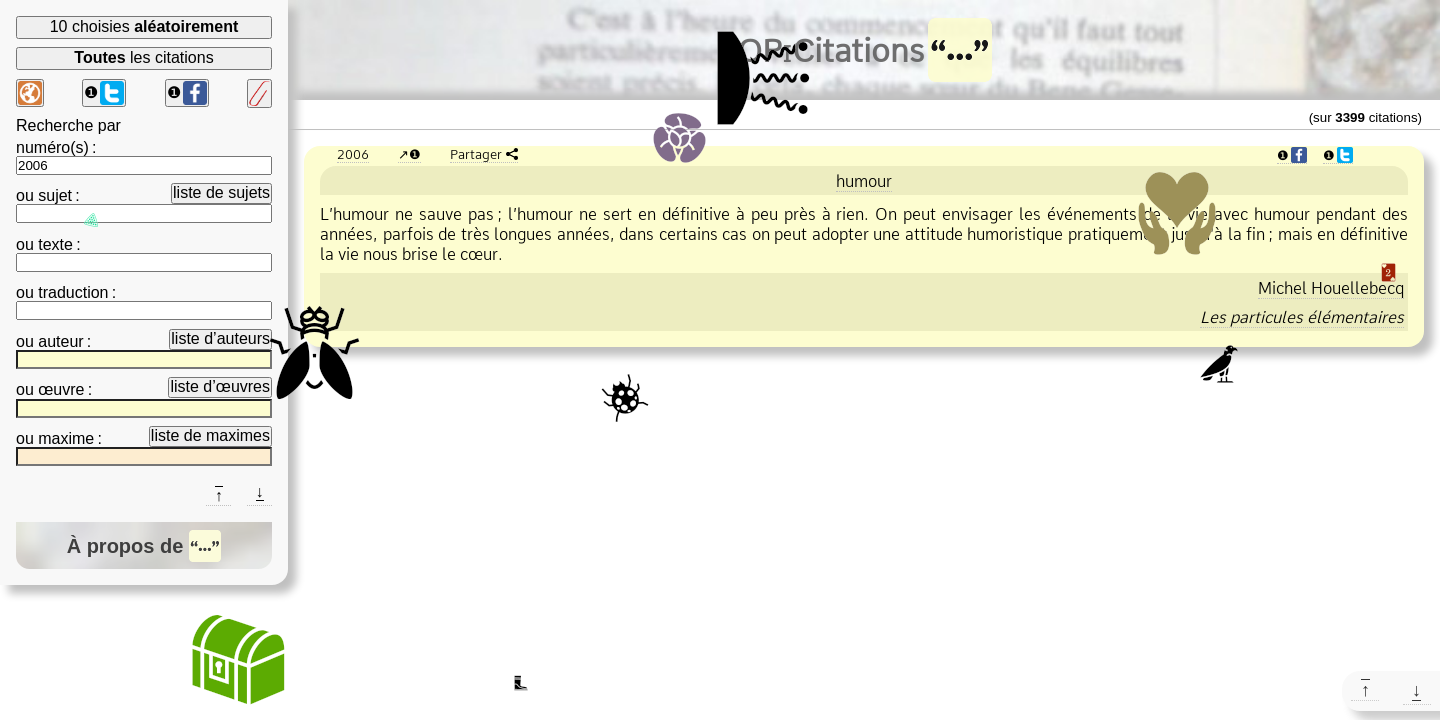  Describe the element at coordinates (764, 78) in the screenshot. I see `indicates radiation or radioactive hazard warning` at that location.